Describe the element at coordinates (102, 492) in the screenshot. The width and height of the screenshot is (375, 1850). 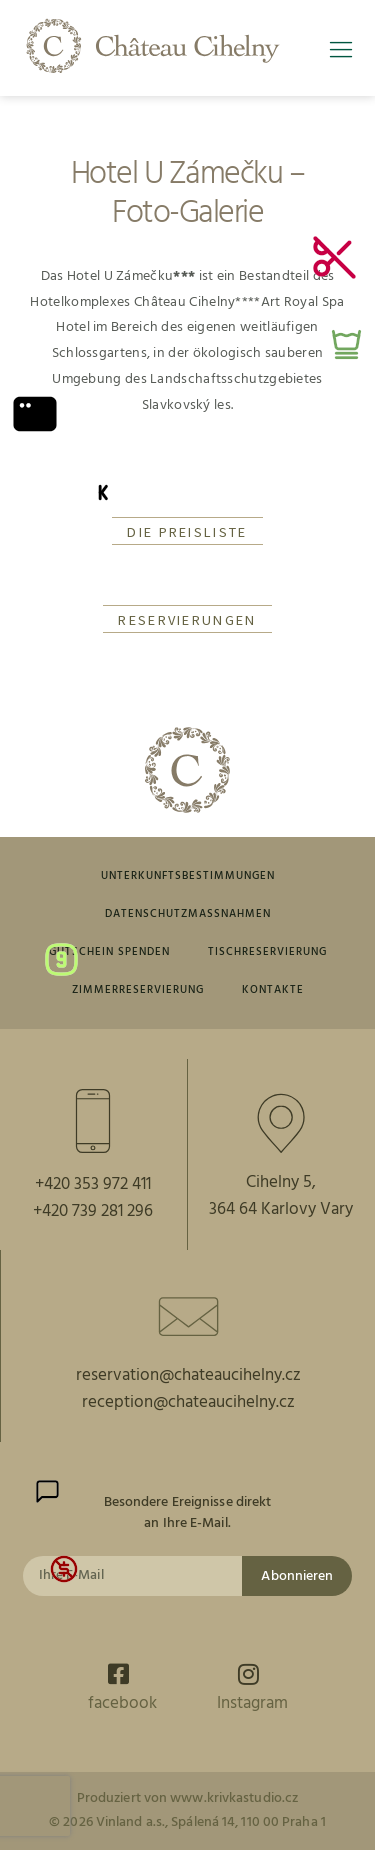
I see `indicates items starting with the letter K` at that location.